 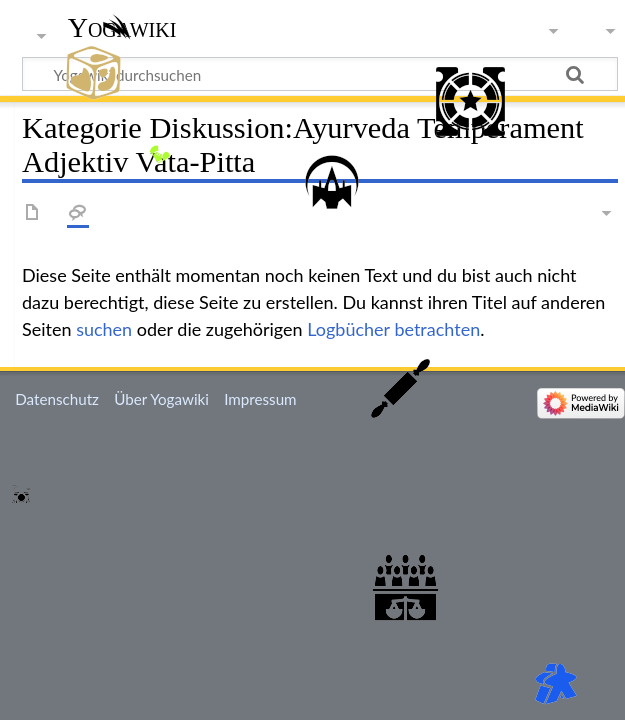 What do you see at coordinates (556, 684) in the screenshot?
I see `access board game or tabletop gaming features` at bounding box center [556, 684].